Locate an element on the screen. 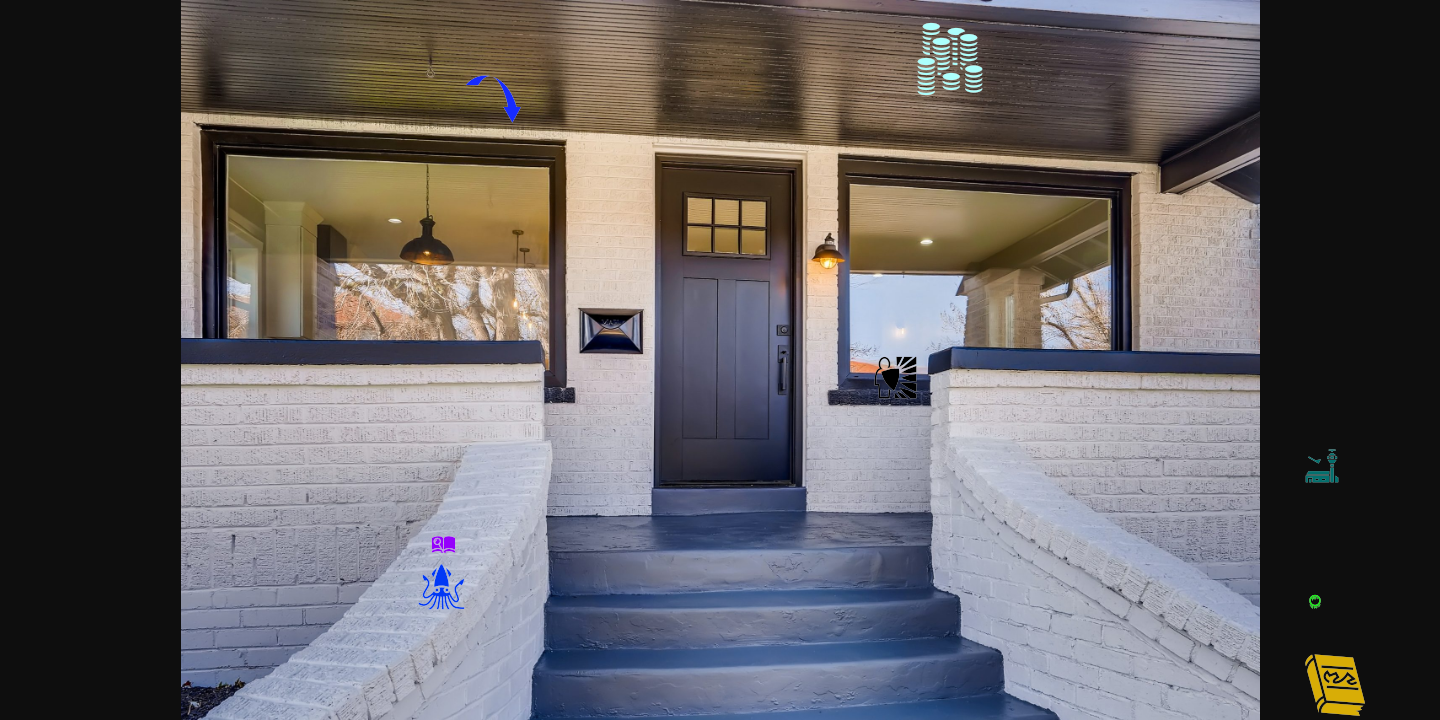 The image size is (1440, 720). activate protective shield or barrier is located at coordinates (895, 377).